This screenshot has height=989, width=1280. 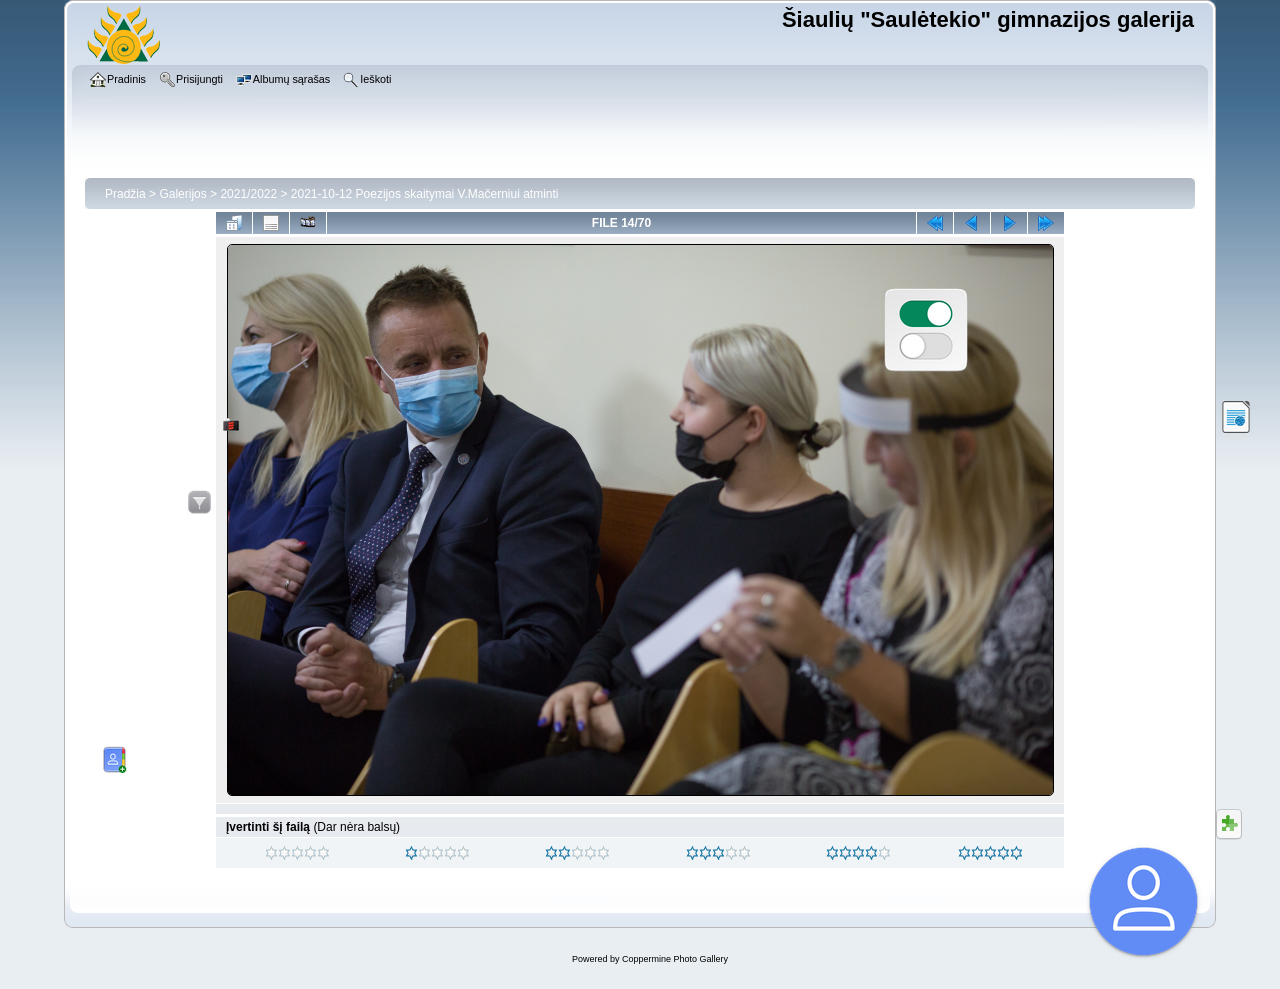 I want to click on indicates a personal or user-owned item, so click(x=1143, y=901).